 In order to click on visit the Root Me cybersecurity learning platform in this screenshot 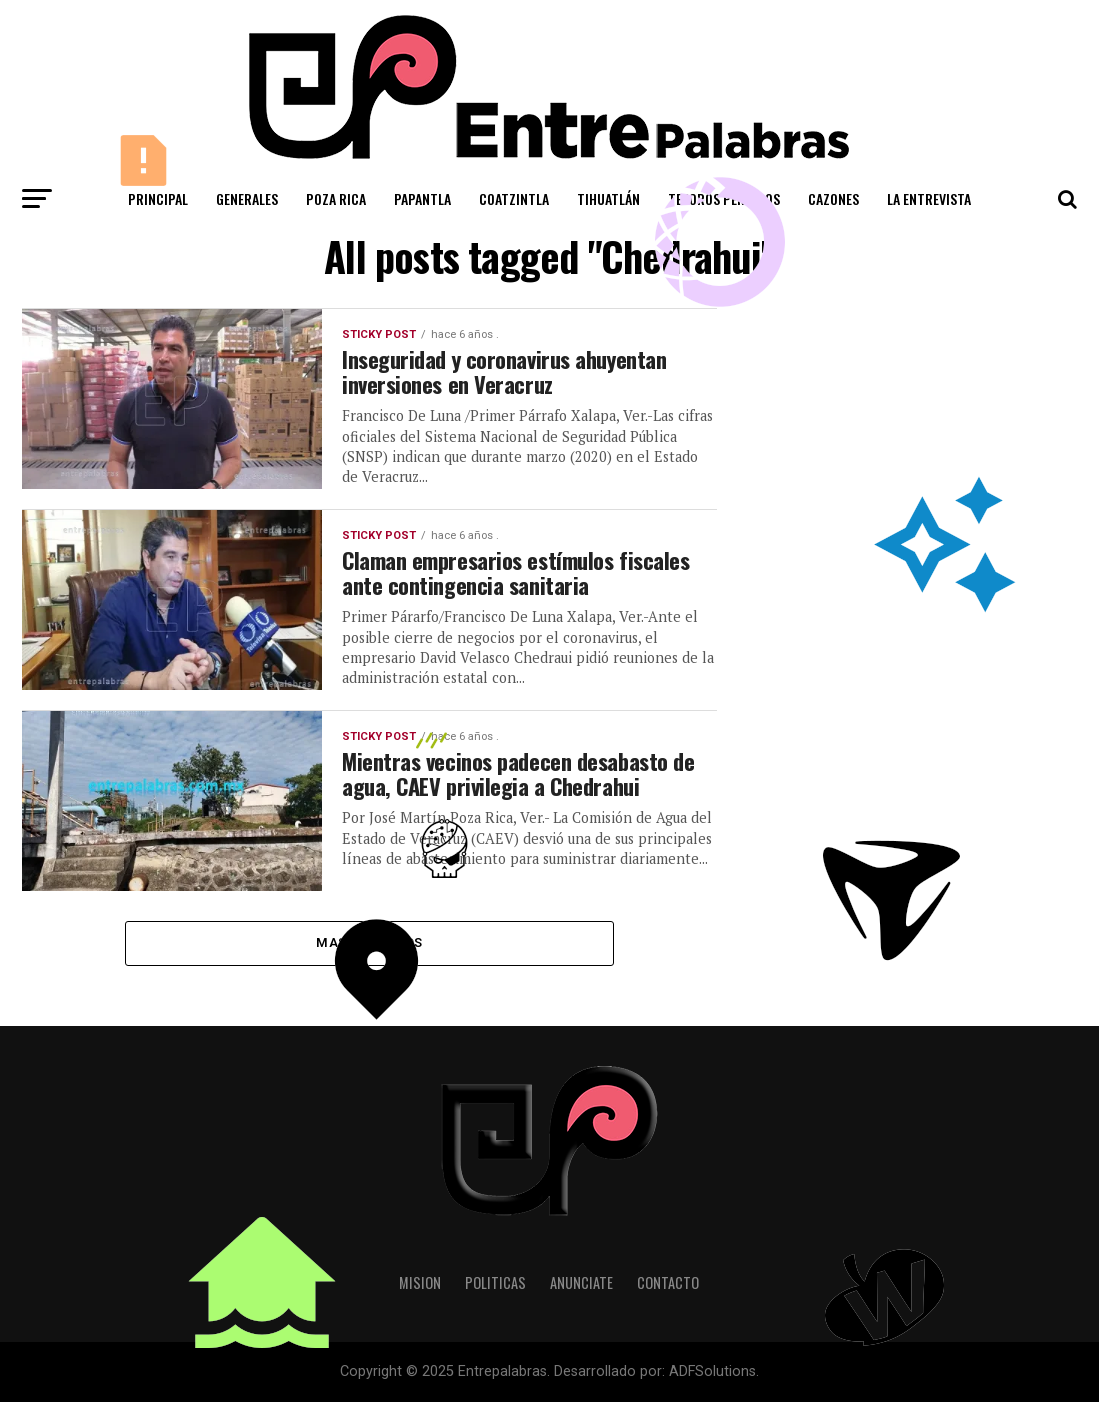, I will do `click(444, 848)`.